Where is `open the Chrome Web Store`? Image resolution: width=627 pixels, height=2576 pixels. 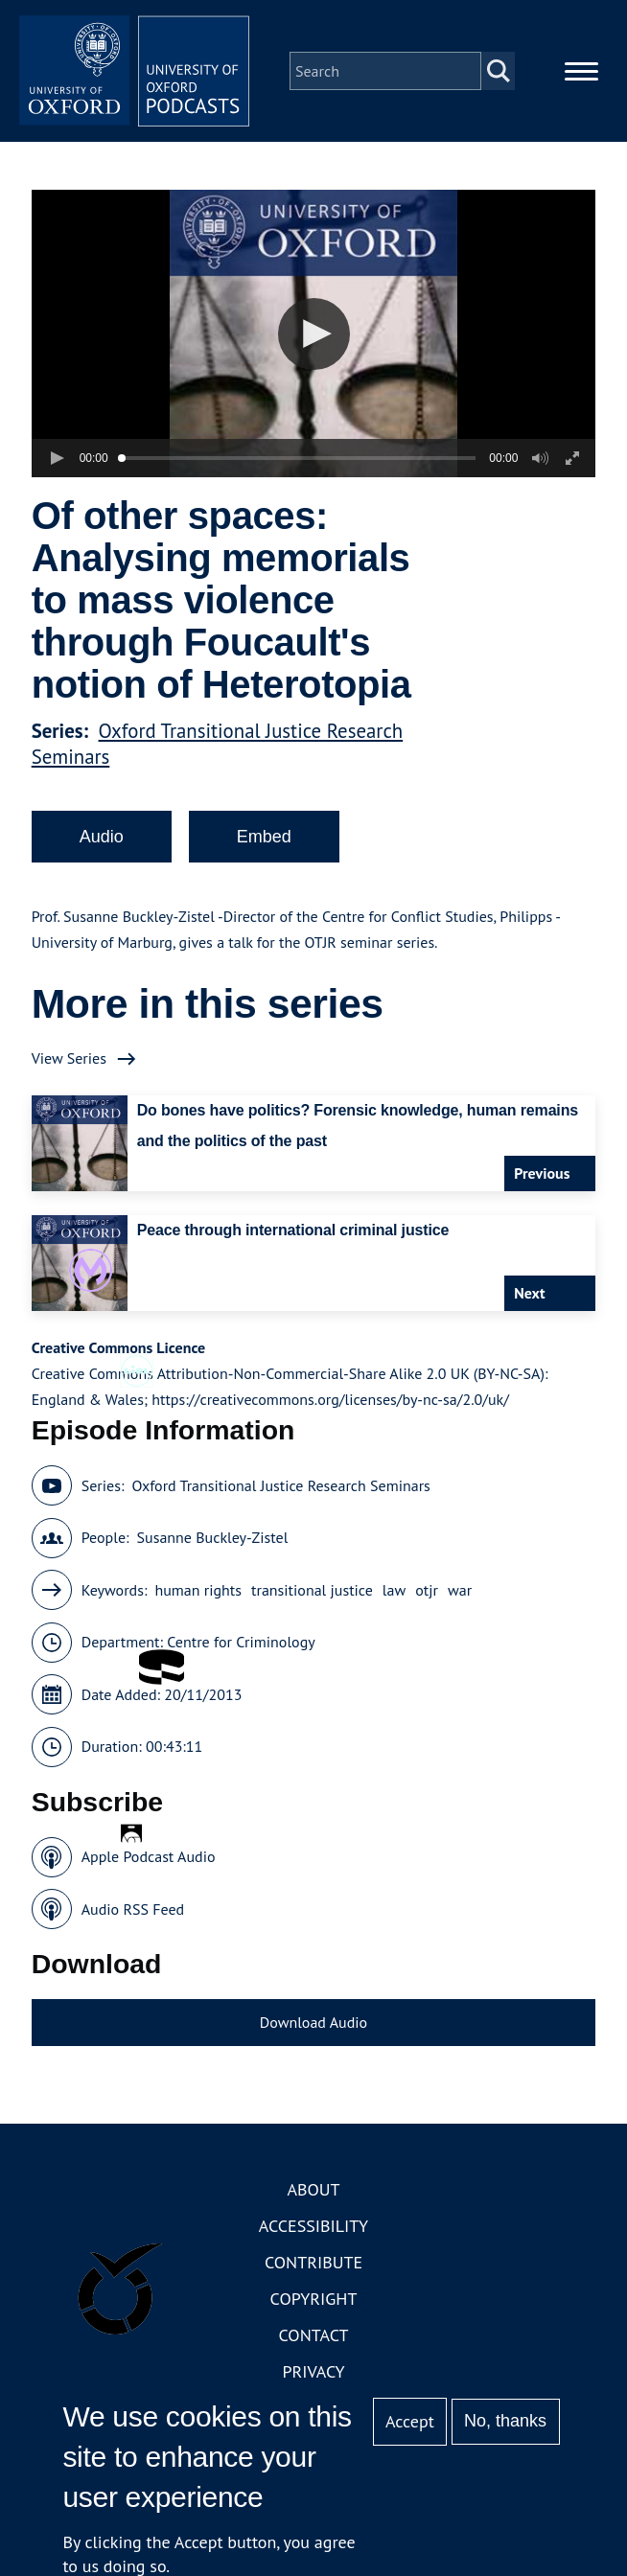
open the Chrome Web Store is located at coordinates (131, 1833).